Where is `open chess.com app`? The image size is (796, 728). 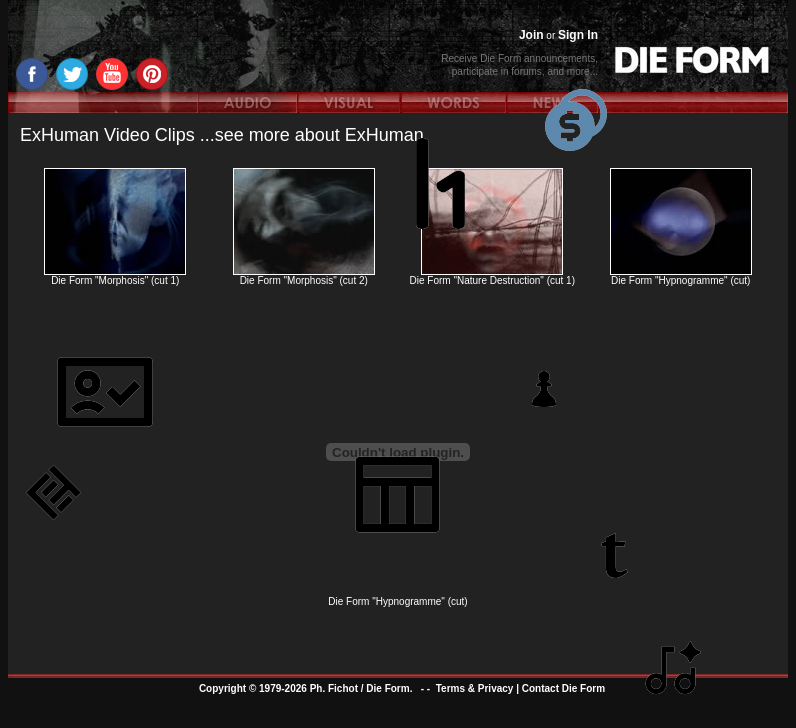
open chess.com app is located at coordinates (544, 389).